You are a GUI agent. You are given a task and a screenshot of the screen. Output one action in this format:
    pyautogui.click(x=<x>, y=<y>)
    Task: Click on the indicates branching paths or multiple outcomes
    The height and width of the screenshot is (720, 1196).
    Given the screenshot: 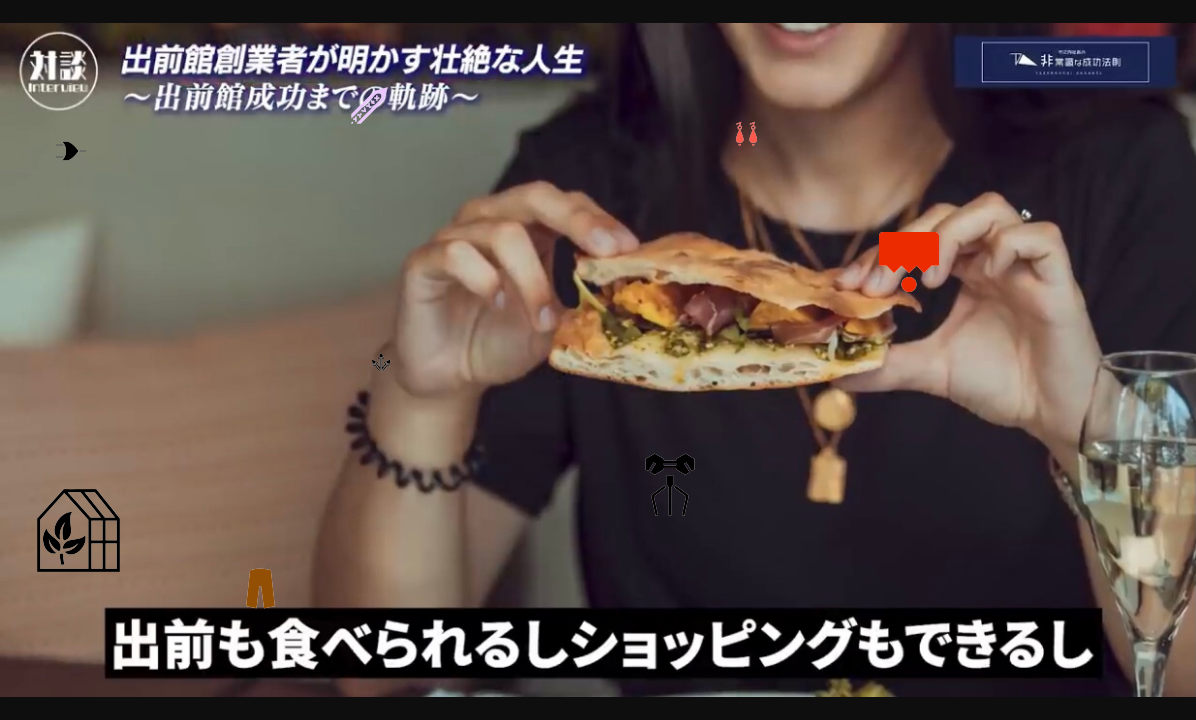 What is the action you would take?
    pyautogui.click(x=381, y=362)
    